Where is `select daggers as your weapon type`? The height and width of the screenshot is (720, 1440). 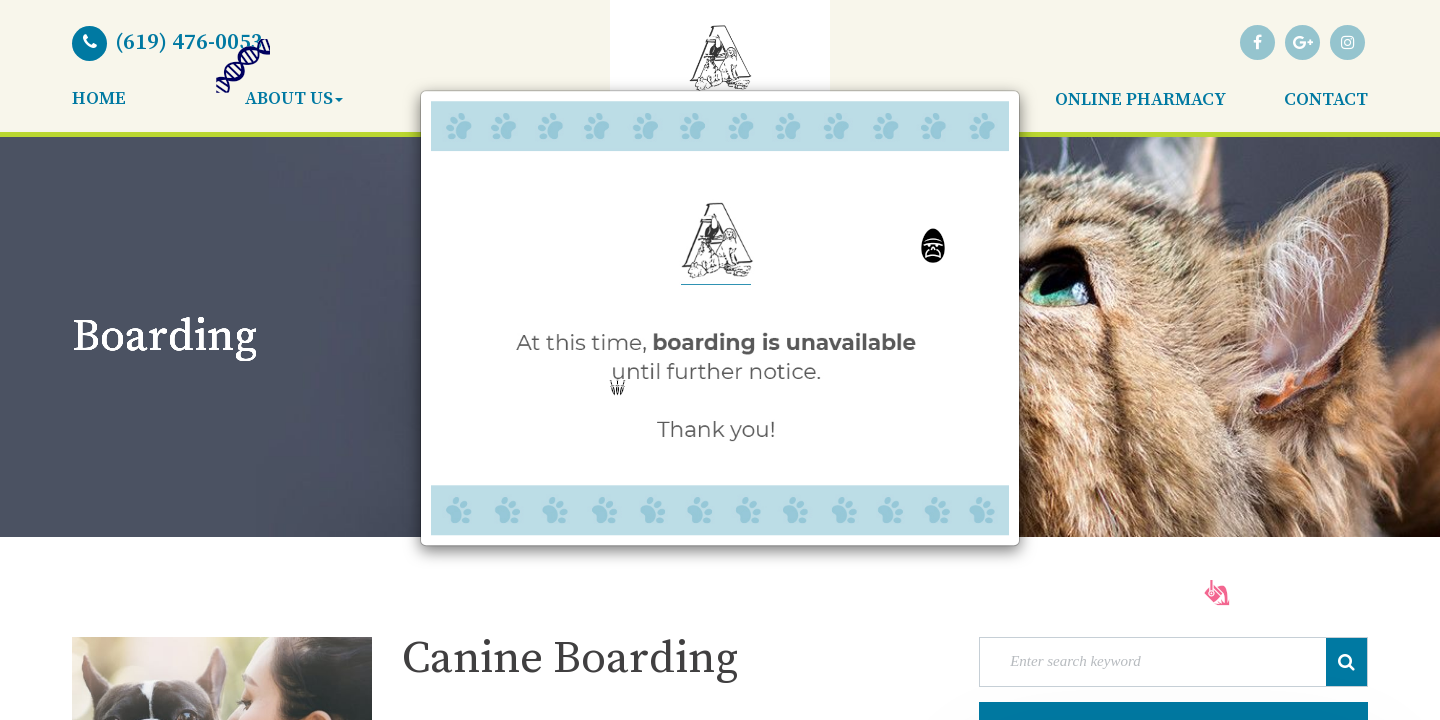
select daggers as your weapon type is located at coordinates (617, 387).